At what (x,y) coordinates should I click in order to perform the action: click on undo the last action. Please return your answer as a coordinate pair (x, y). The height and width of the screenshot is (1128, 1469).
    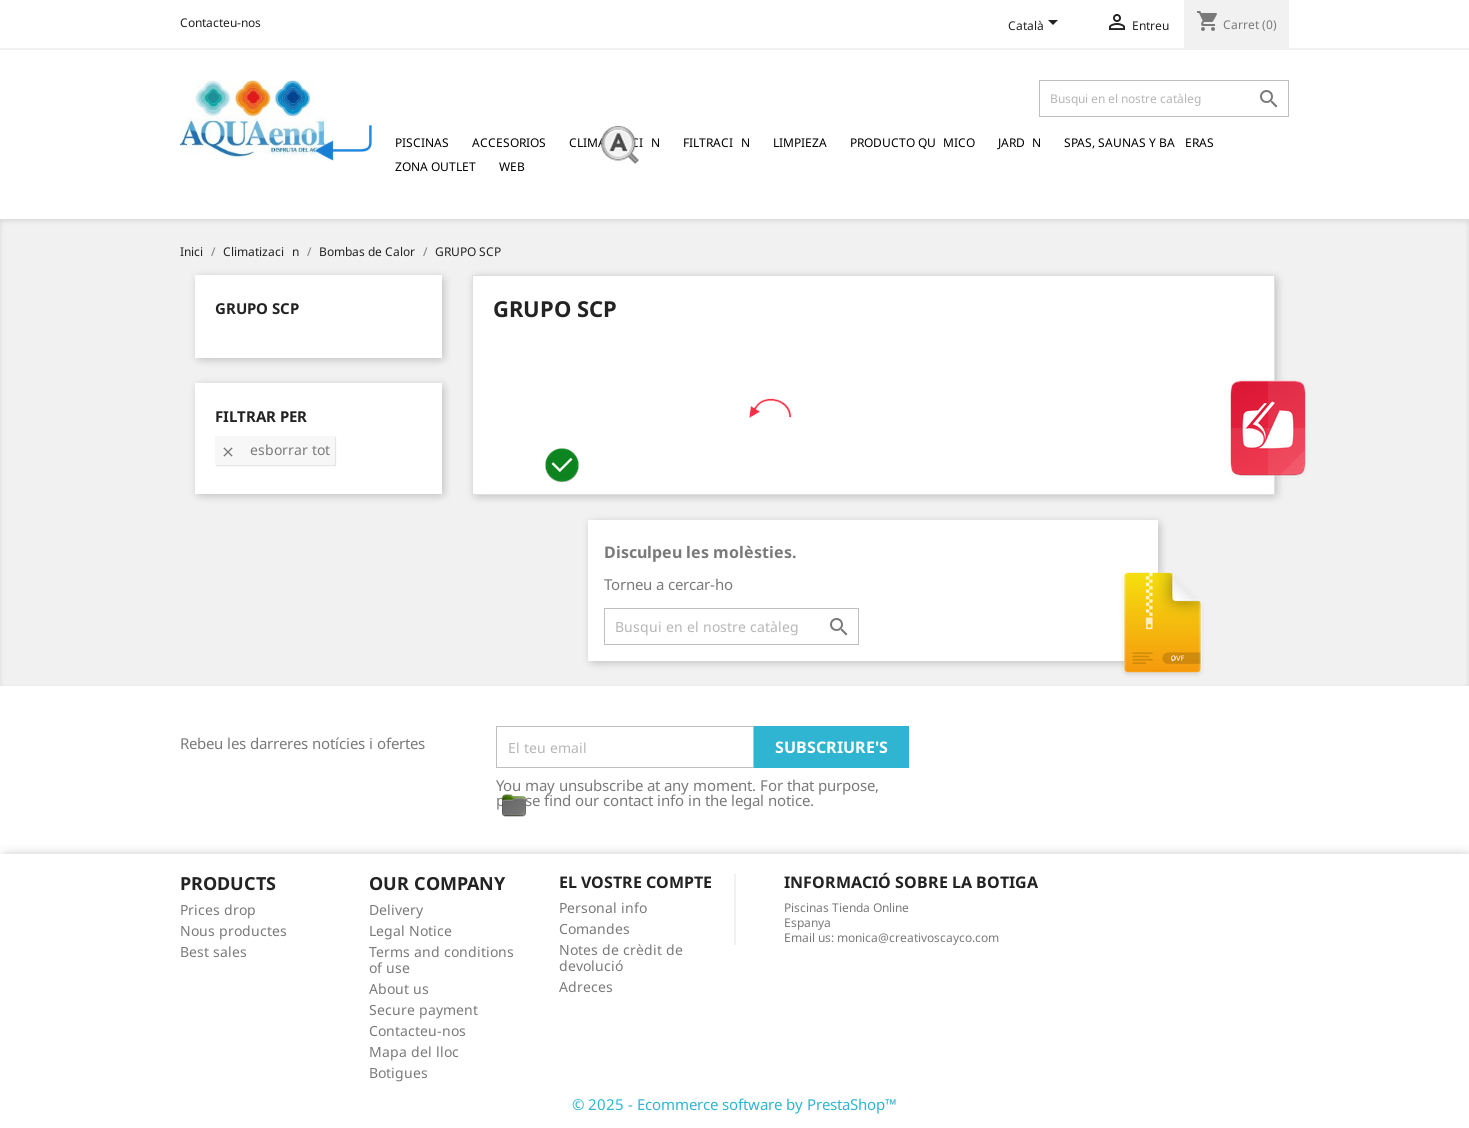
    Looking at the image, I should click on (770, 408).